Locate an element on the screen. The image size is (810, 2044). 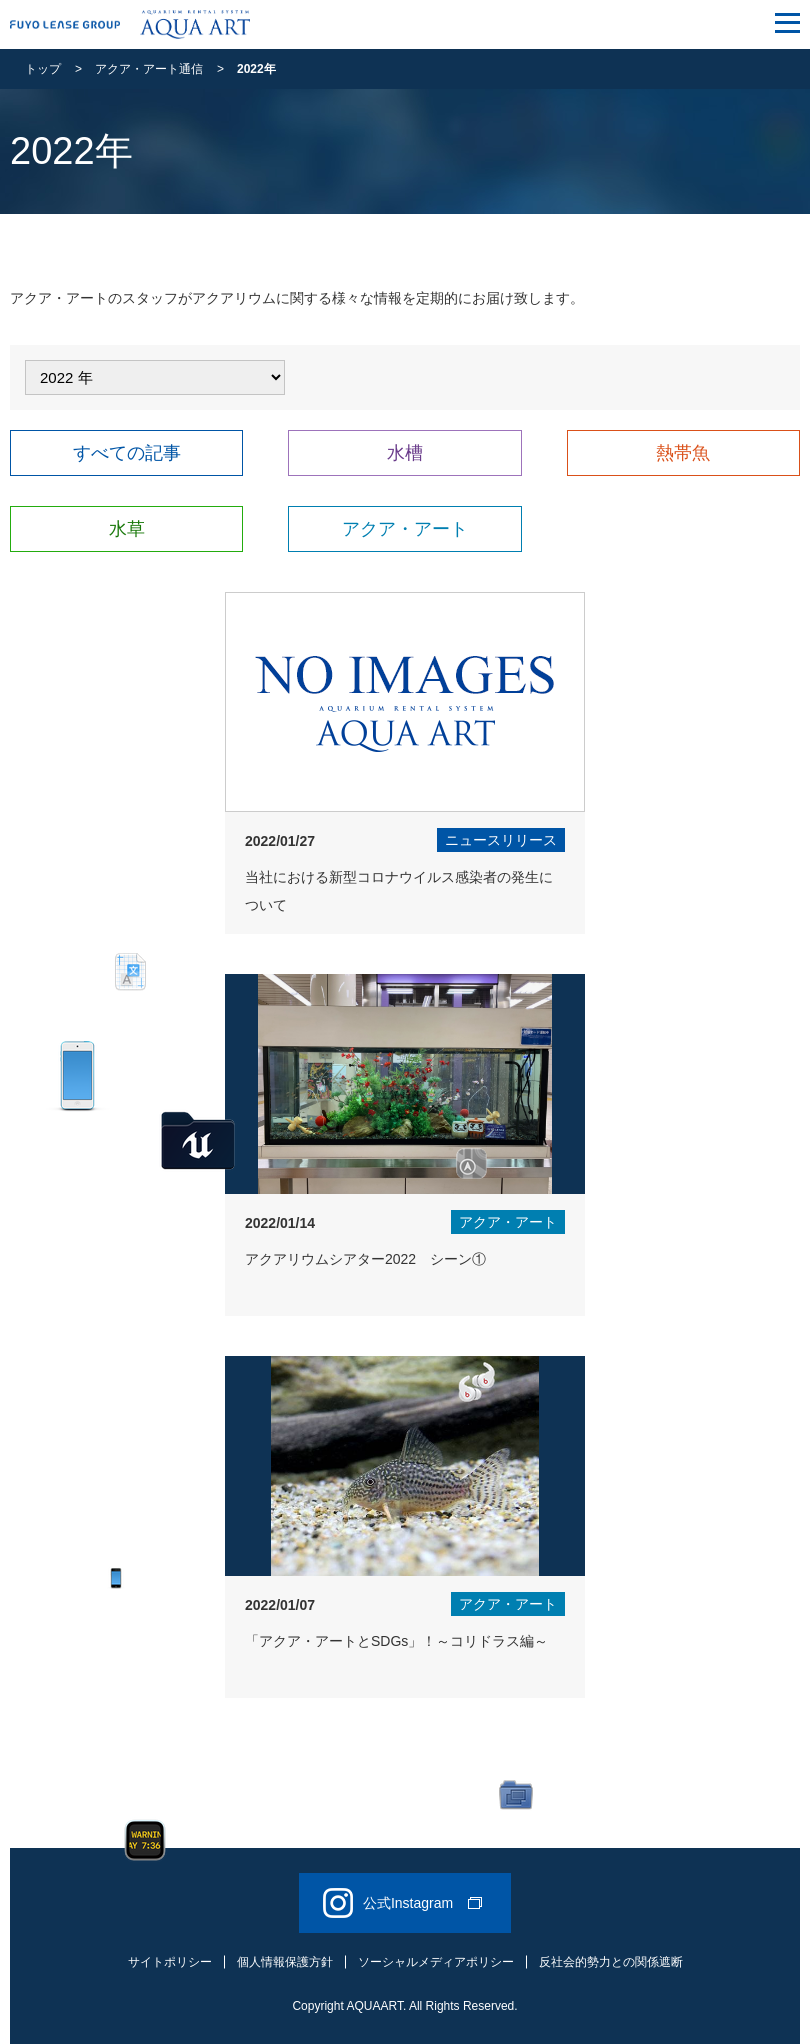
a gettext translation template file (.pot) is located at coordinates (130, 971).